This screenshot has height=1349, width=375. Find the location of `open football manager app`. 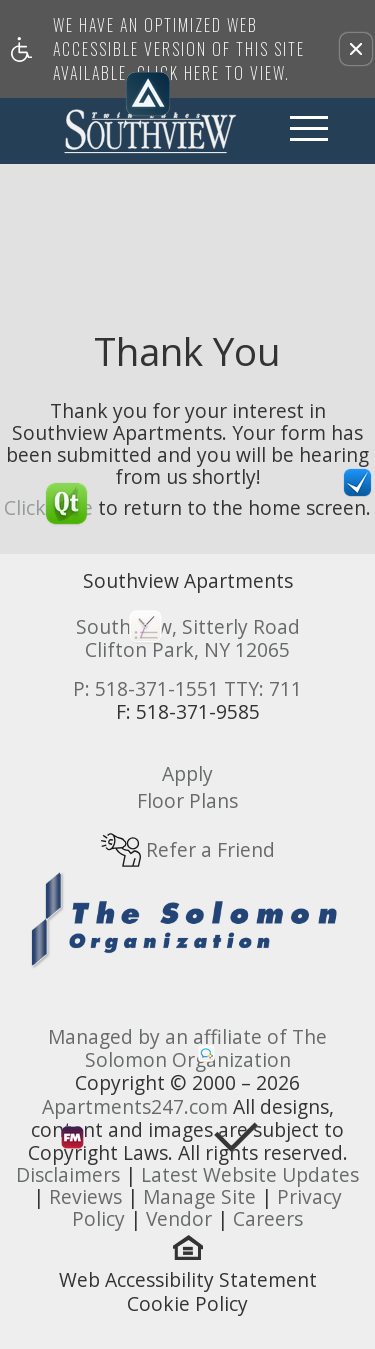

open football manager app is located at coordinates (72, 1137).